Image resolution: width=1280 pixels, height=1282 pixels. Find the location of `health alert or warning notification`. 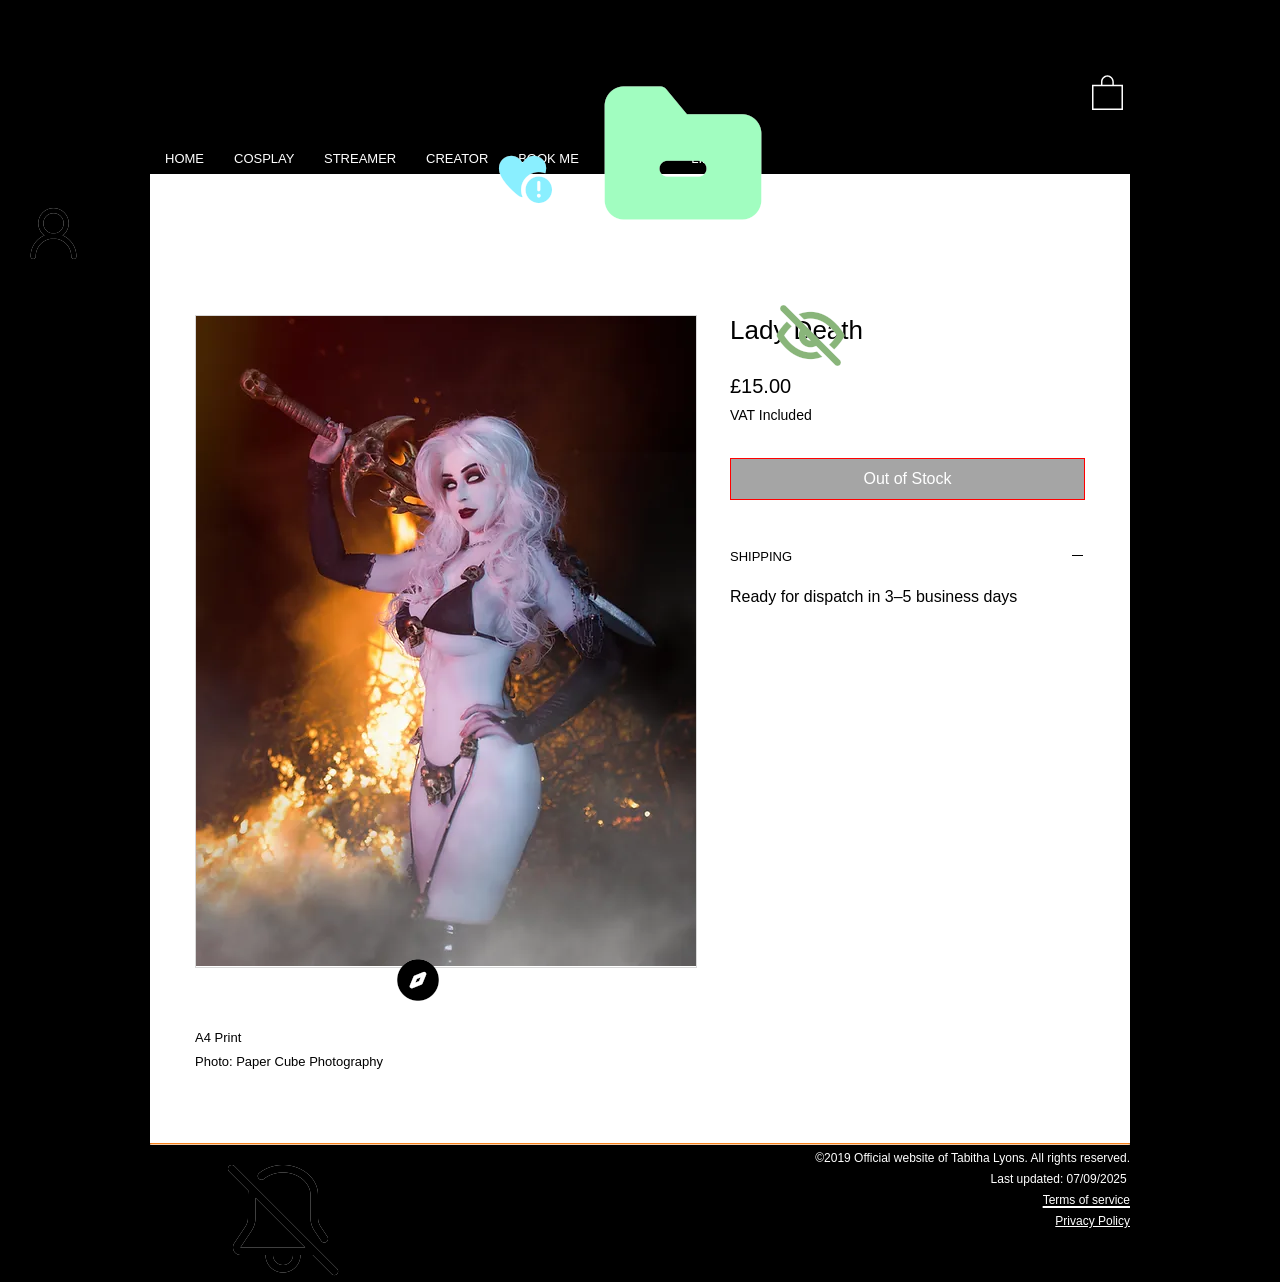

health alert or warning notification is located at coordinates (525, 176).